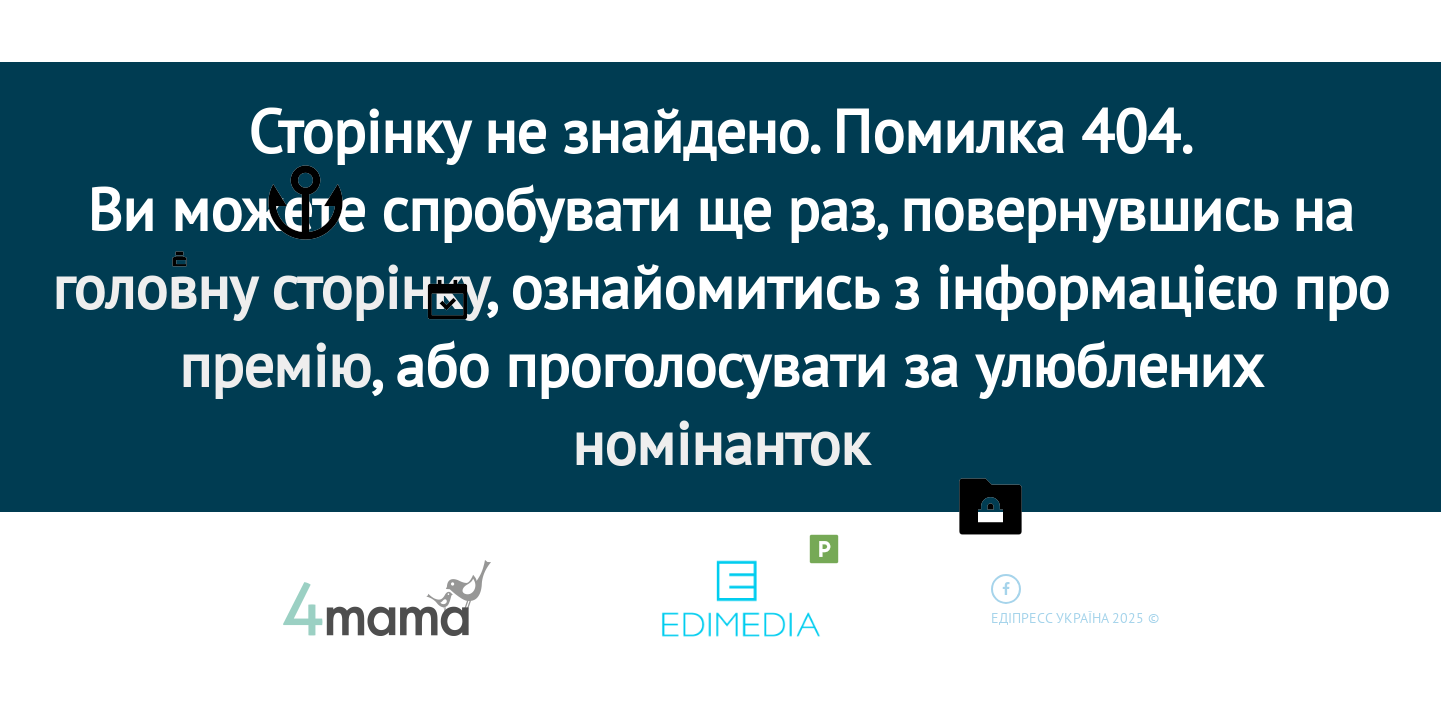 This screenshot has height=720, width=1441. What do you see at coordinates (179, 258) in the screenshot?
I see `access drawing or illustration tools` at bounding box center [179, 258].